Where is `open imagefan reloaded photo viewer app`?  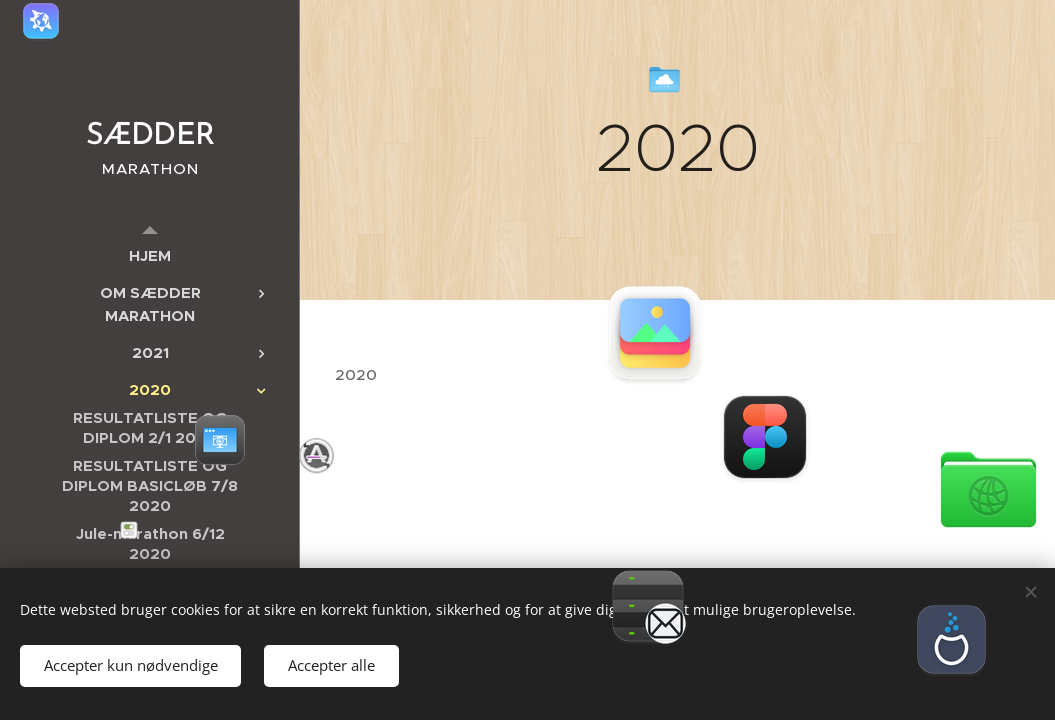 open imagefan reloaded photo viewer app is located at coordinates (655, 333).